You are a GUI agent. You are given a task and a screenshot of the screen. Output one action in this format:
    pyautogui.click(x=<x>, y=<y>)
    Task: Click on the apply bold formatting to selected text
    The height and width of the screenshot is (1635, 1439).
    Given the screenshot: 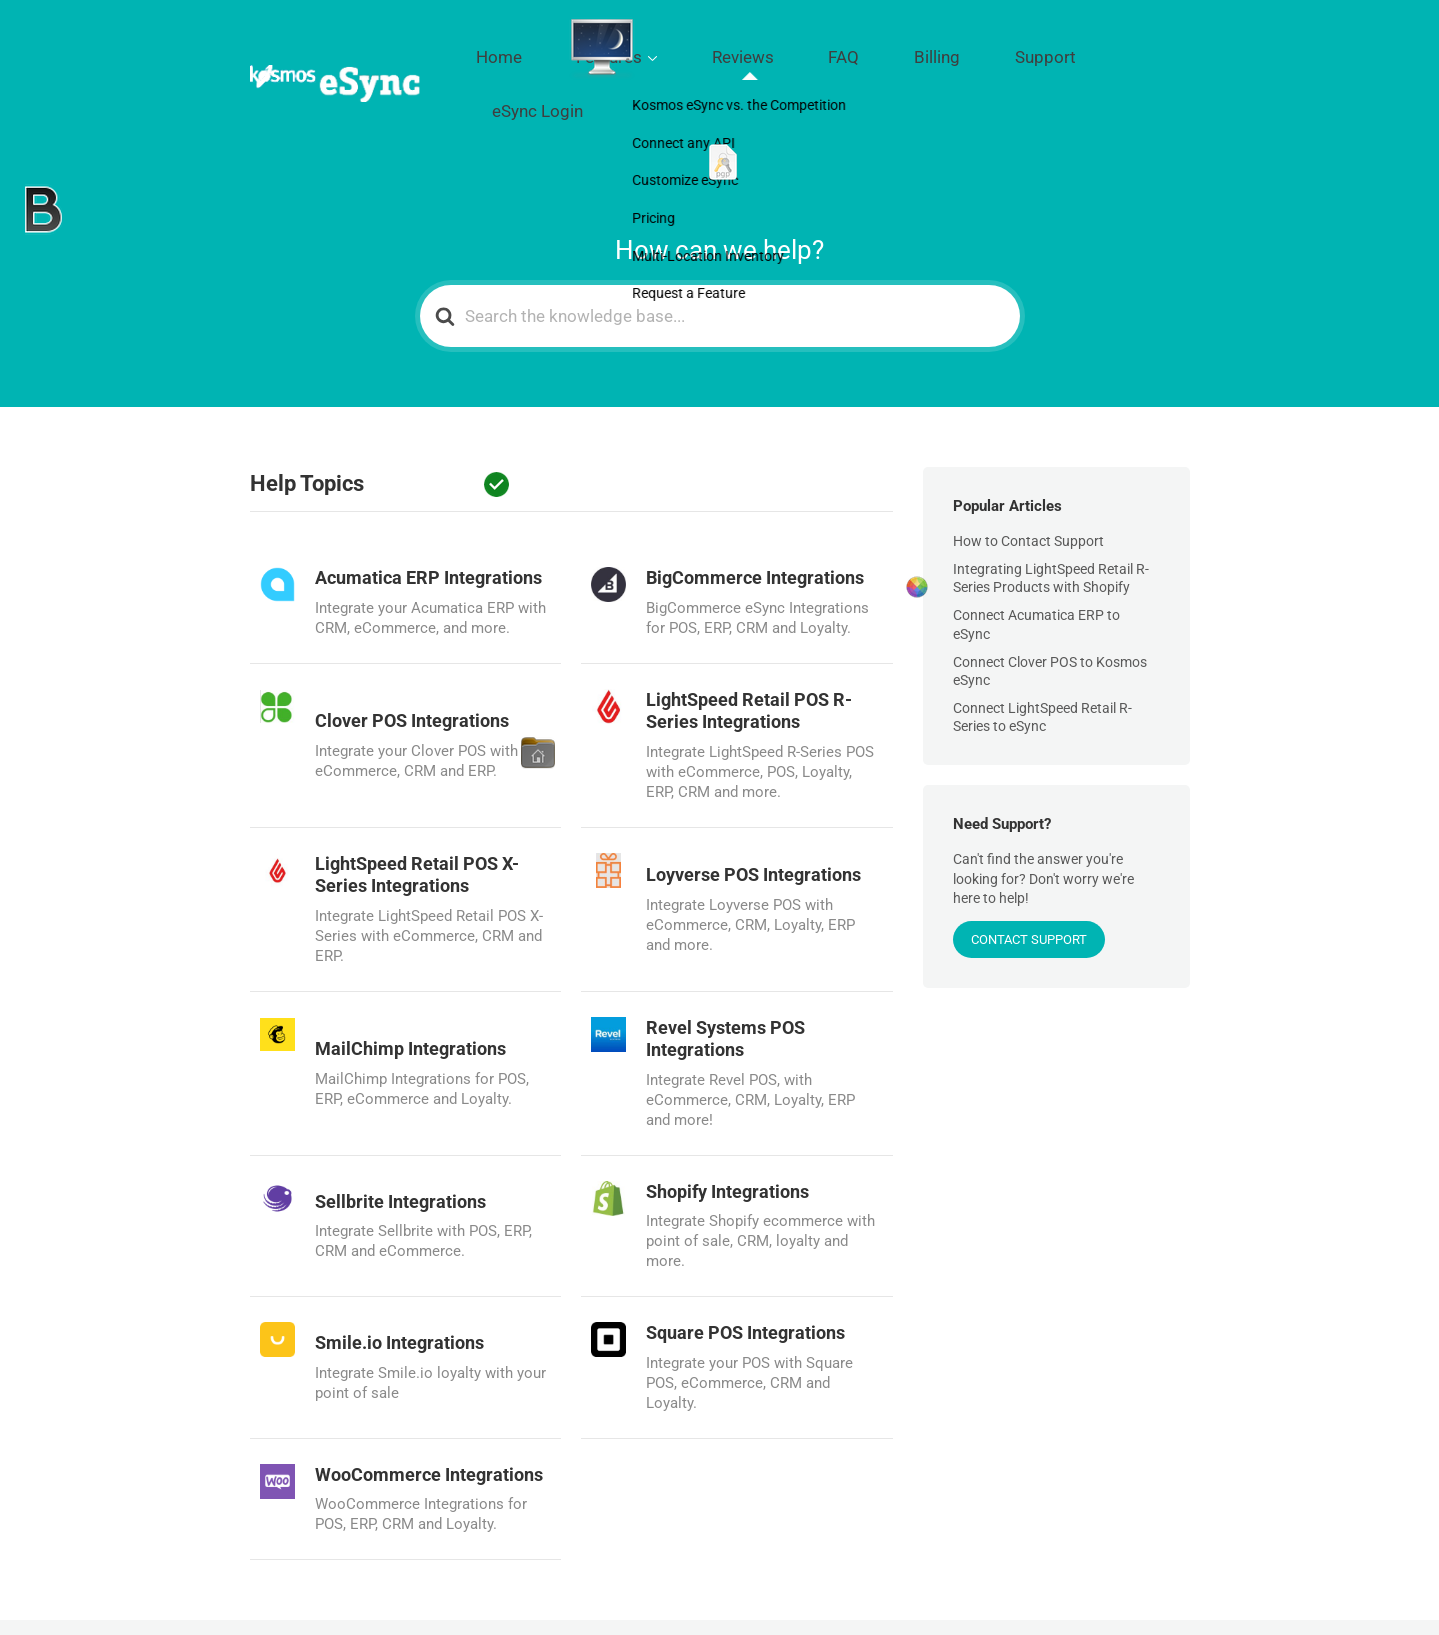 What is the action you would take?
    pyautogui.click(x=43, y=209)
    